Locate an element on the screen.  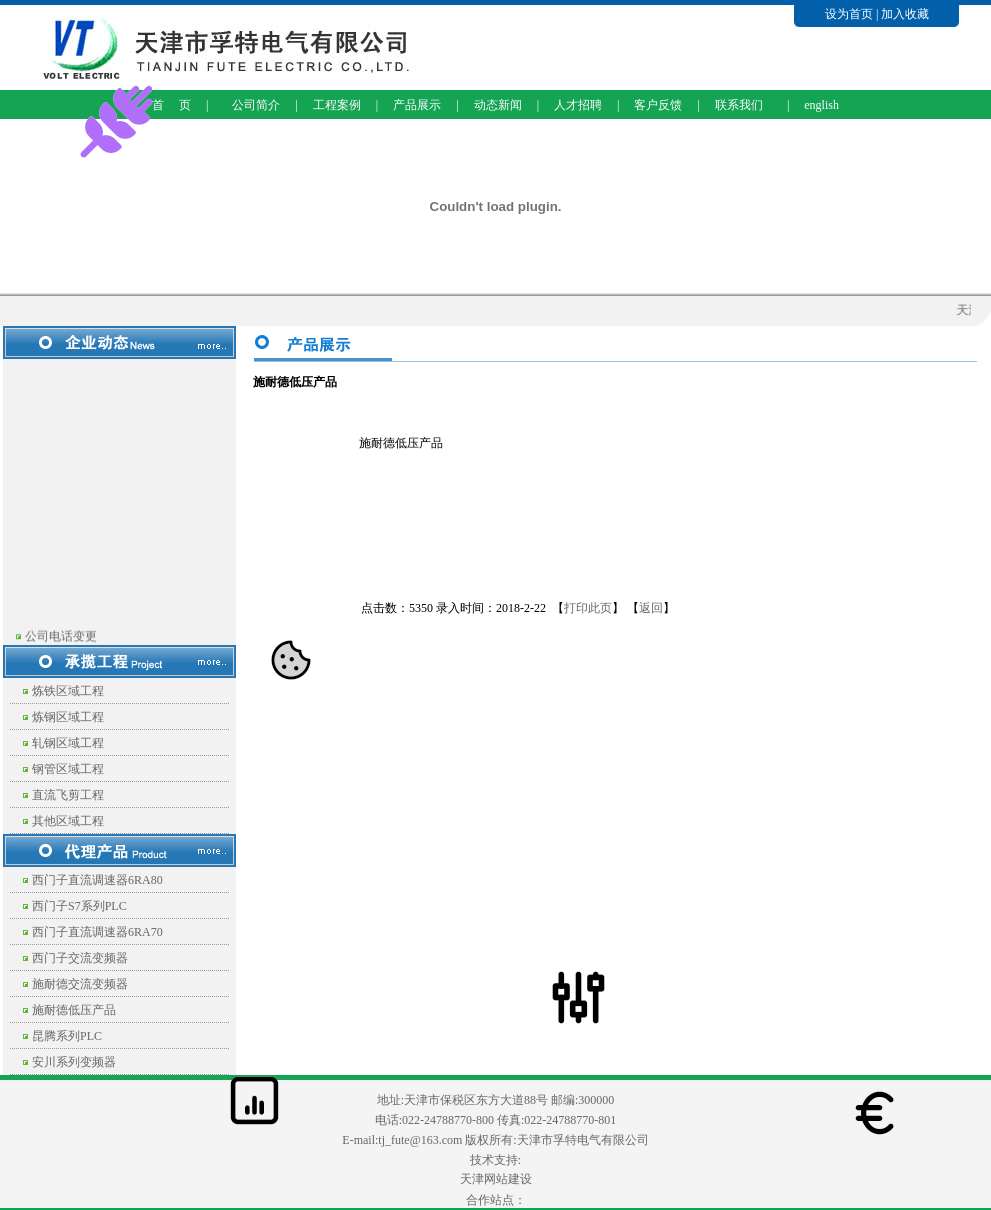
align content to bottom center is located at coordinates (254, 1100).